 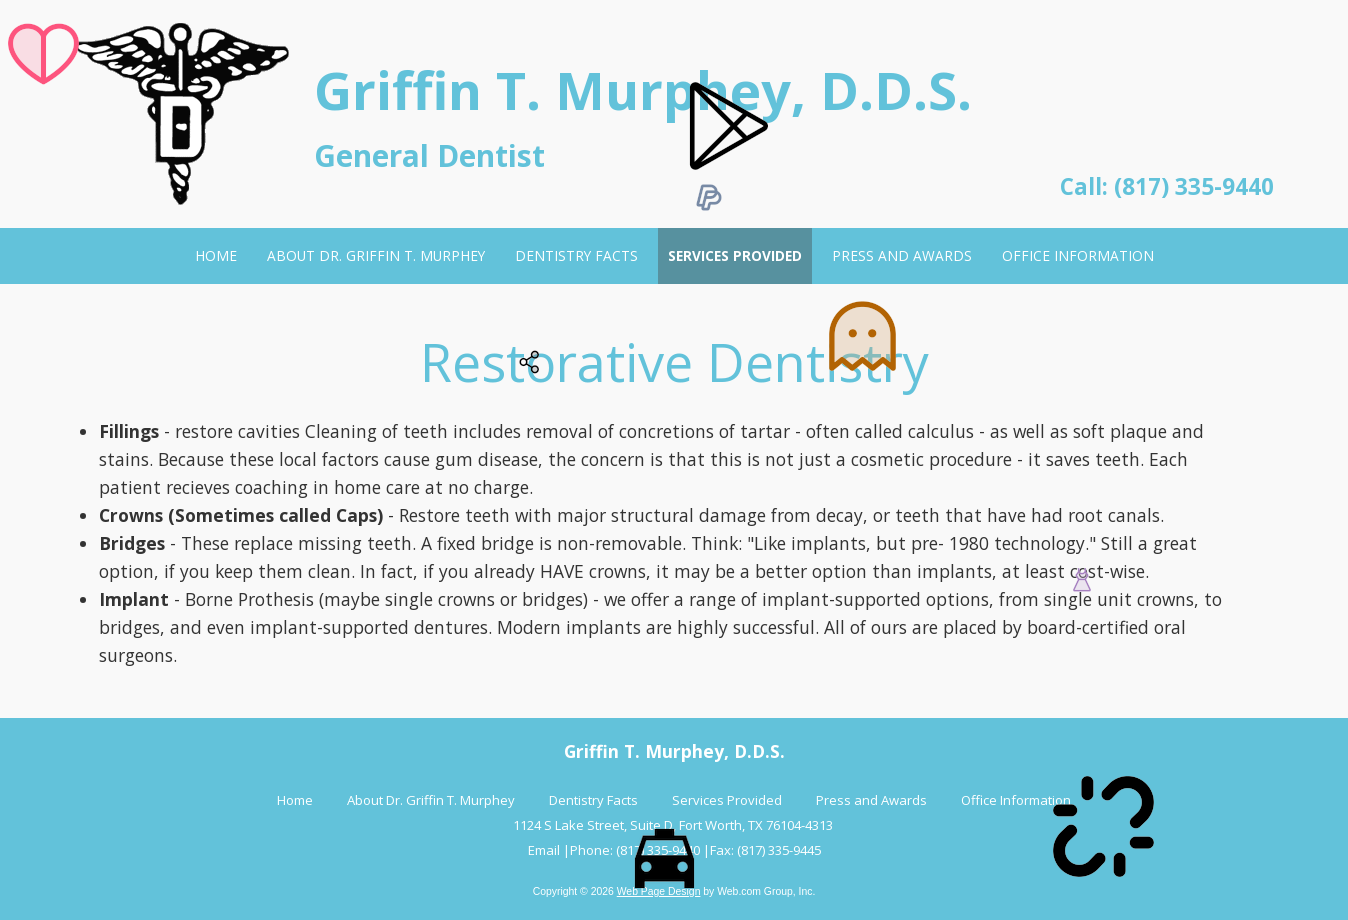 I want to click on open google play store, so click(x=721, y=126).